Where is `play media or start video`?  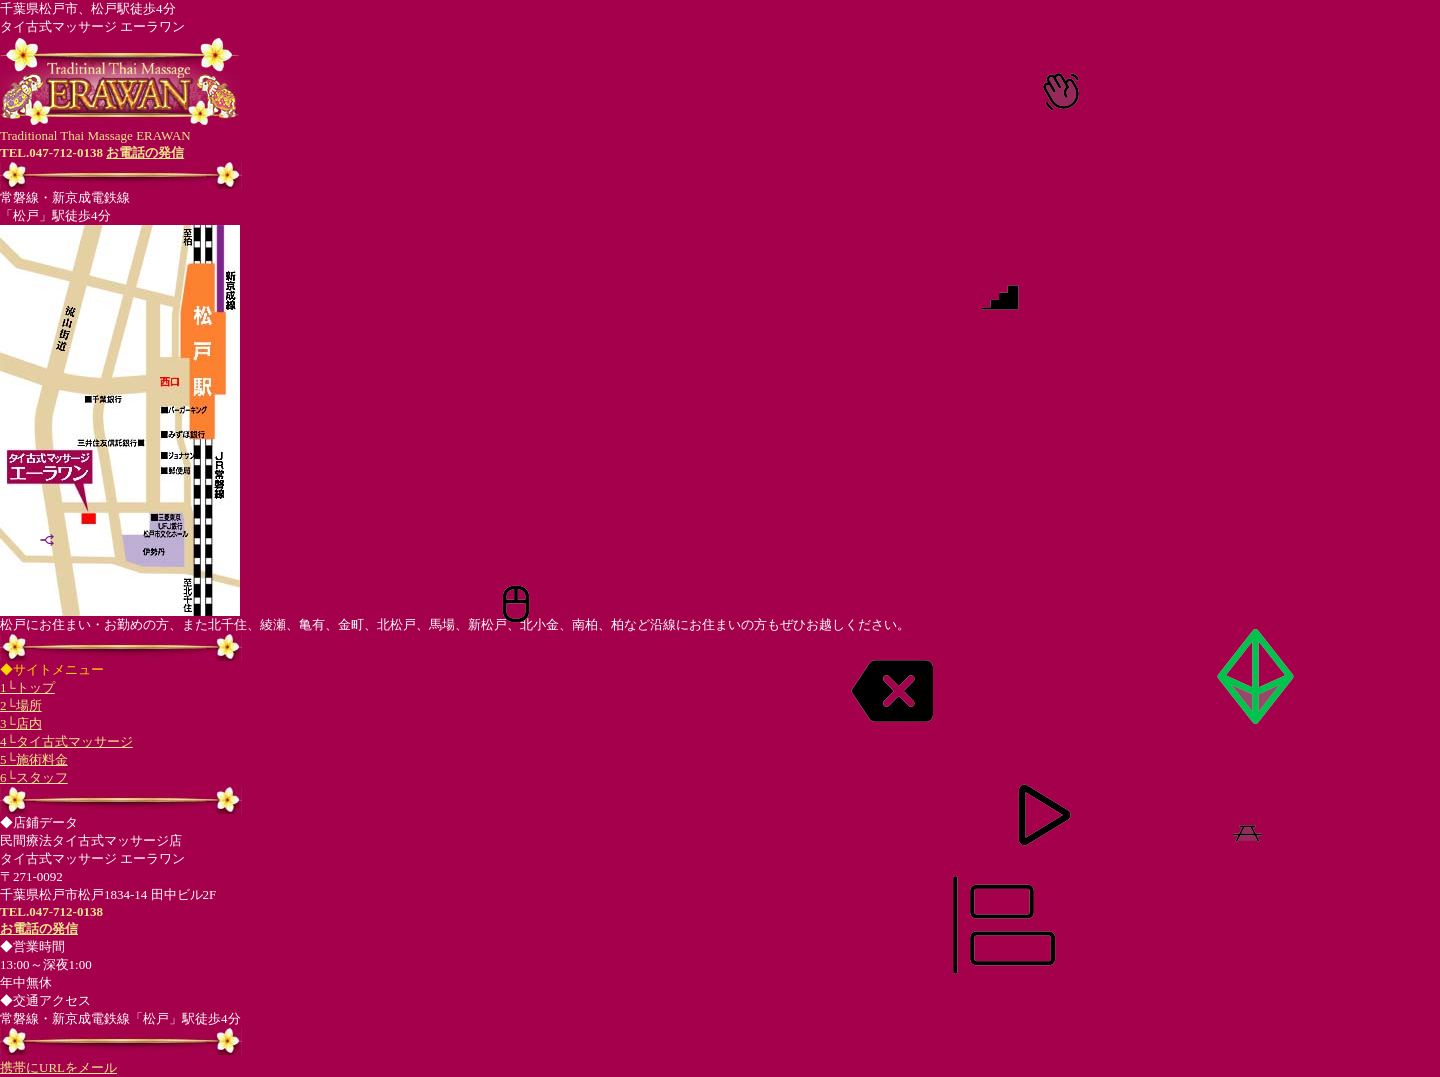 play media or start video is located at coordinates (1038, 815).